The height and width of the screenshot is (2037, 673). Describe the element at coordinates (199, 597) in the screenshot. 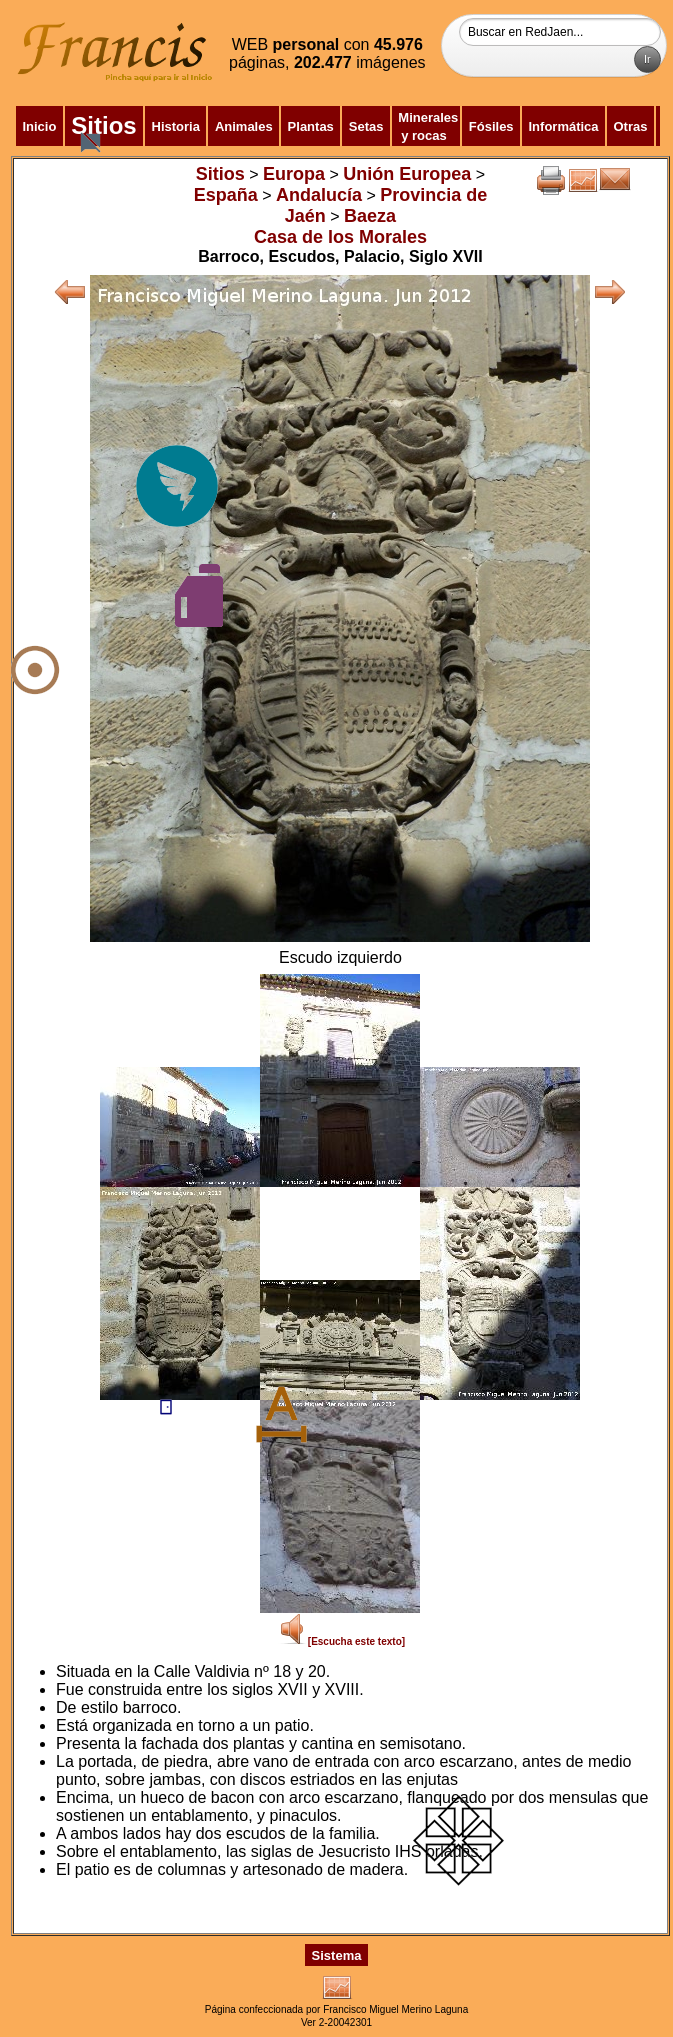

I see `find nearby gas stations` at that location.